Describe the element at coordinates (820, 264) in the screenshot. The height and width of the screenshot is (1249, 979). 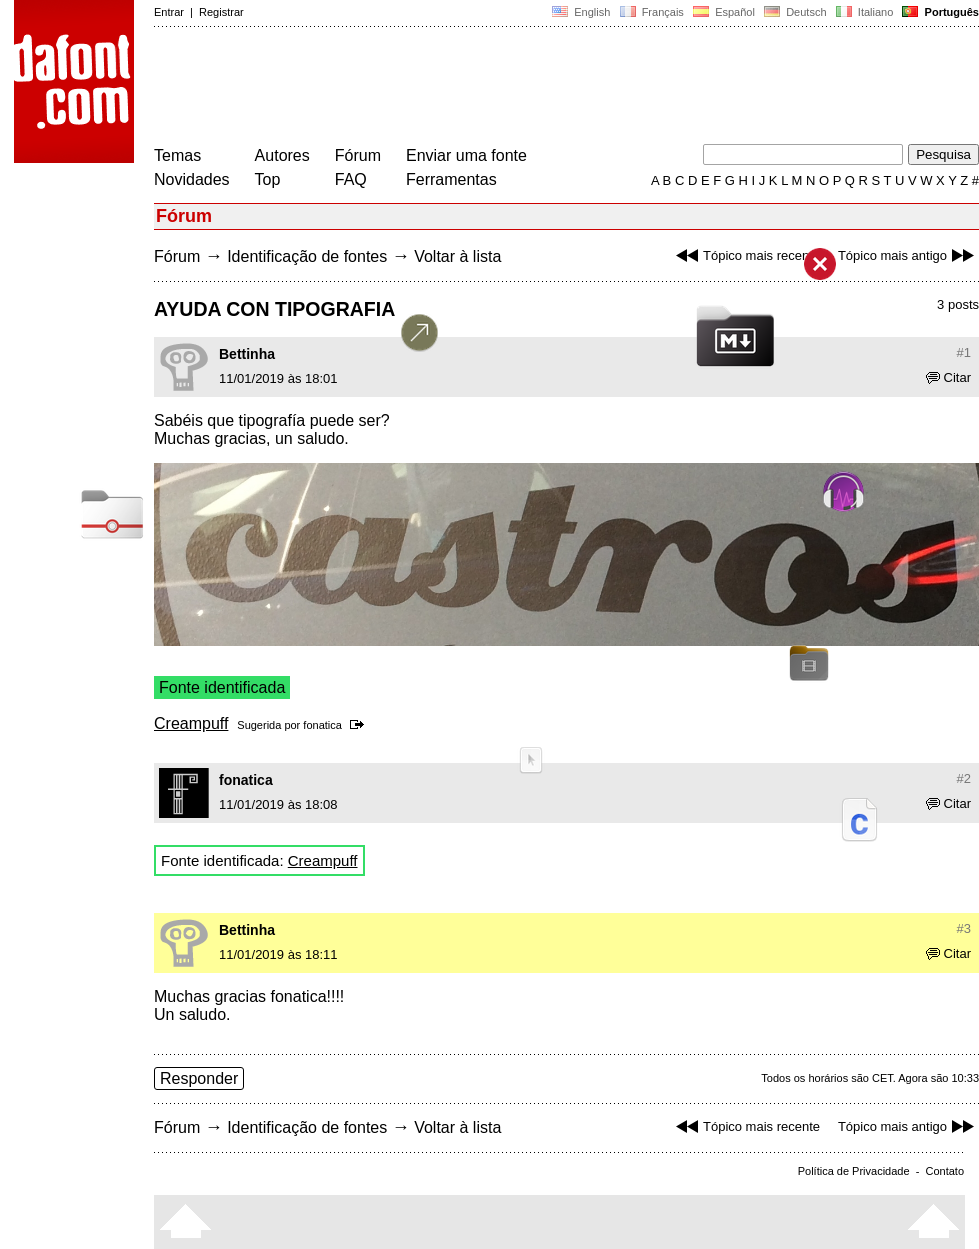
I see `cancel the current action` at that location.